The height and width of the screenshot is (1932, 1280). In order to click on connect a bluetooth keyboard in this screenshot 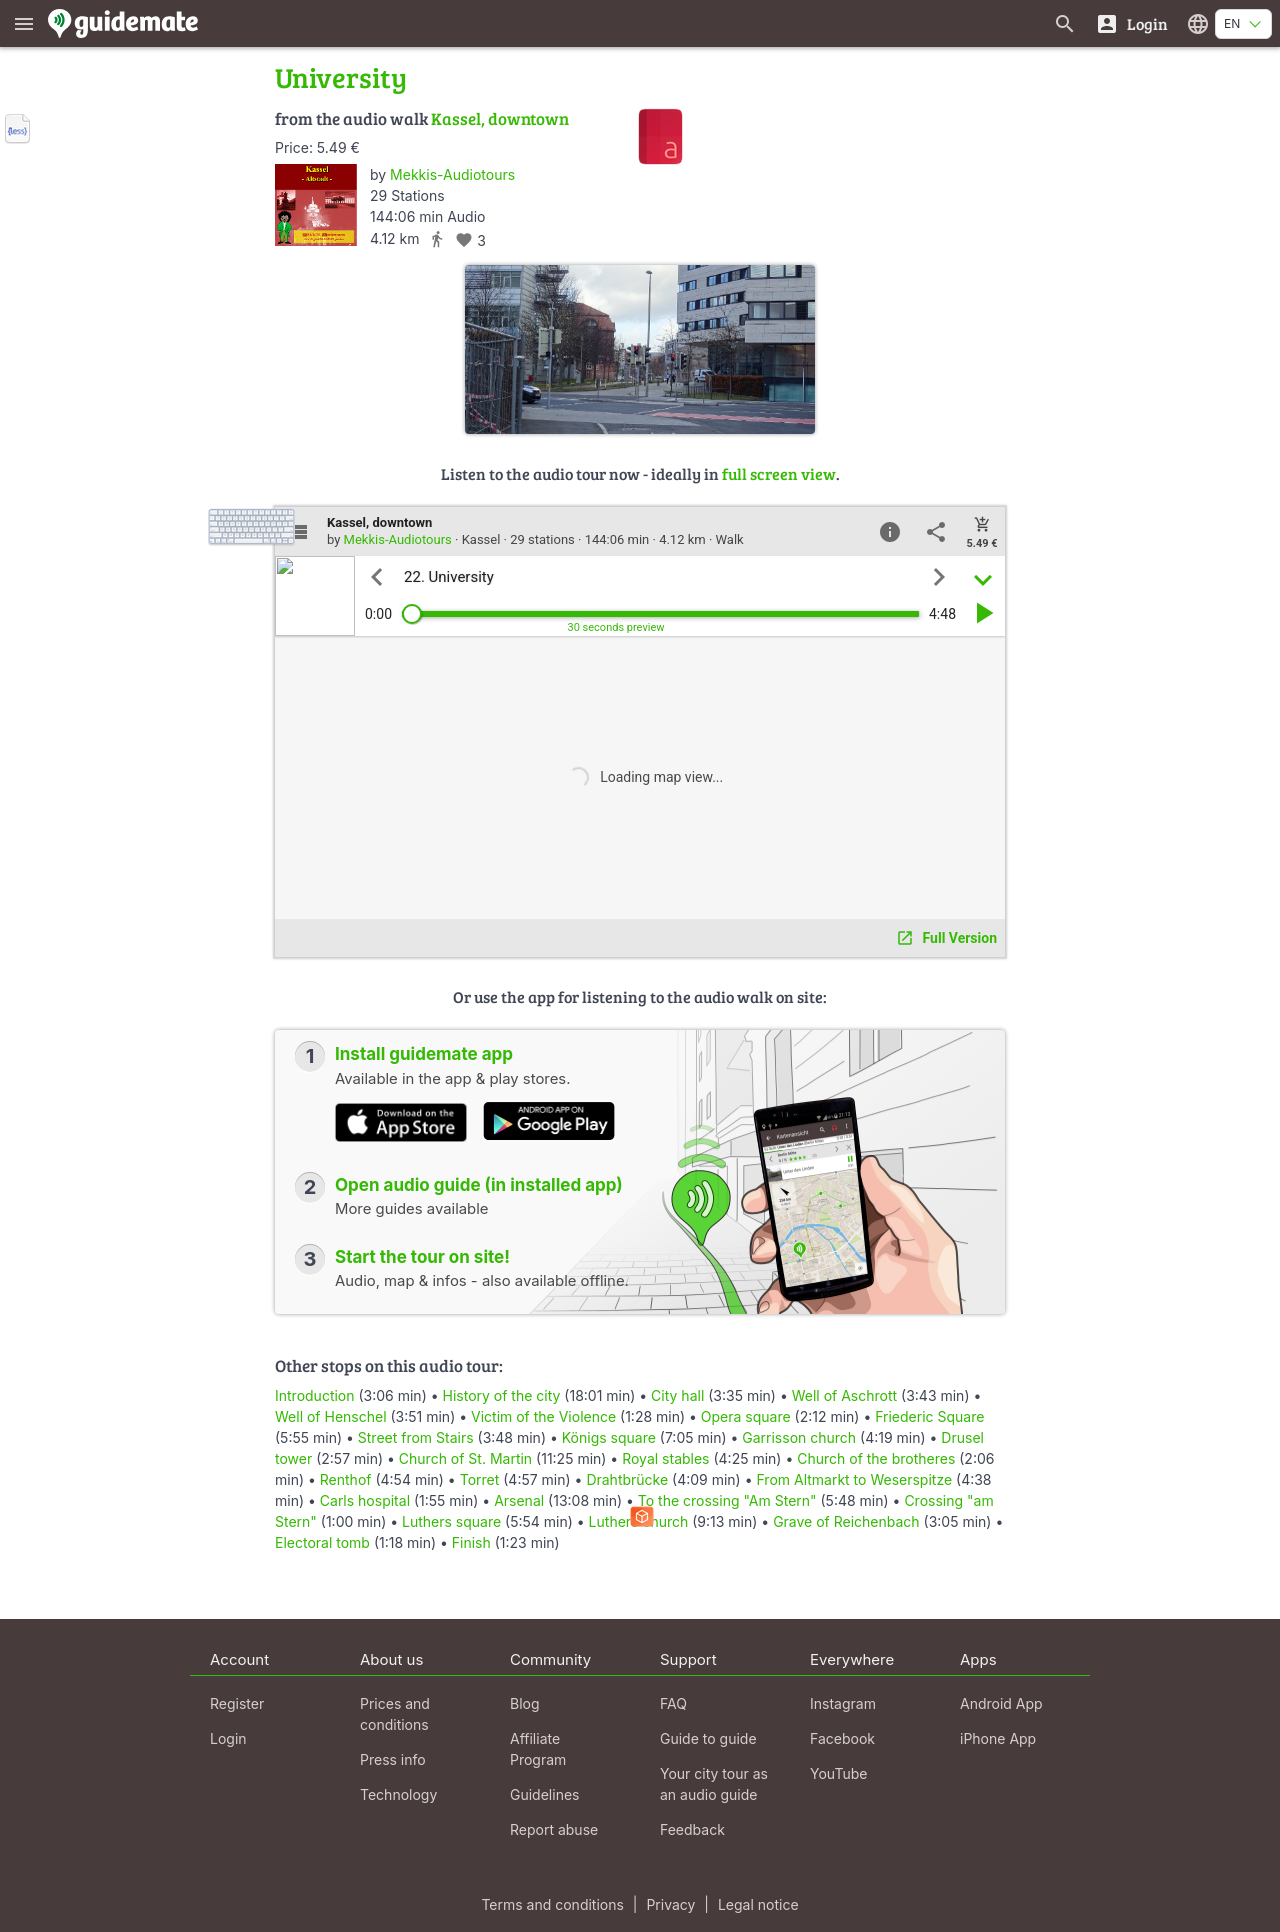, I will do `click(251, 526)`.